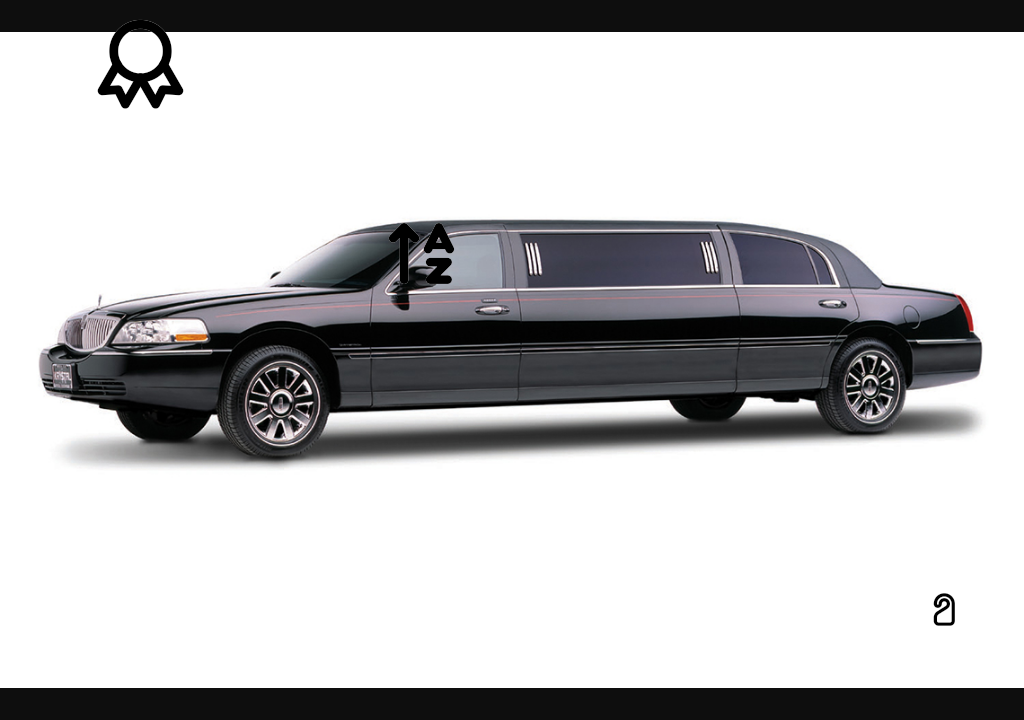 This screenshot has height=720, width=1024. Describe the element at coordinates (140, 64) in the screenshot. I see `view achievements or awards` at that location.